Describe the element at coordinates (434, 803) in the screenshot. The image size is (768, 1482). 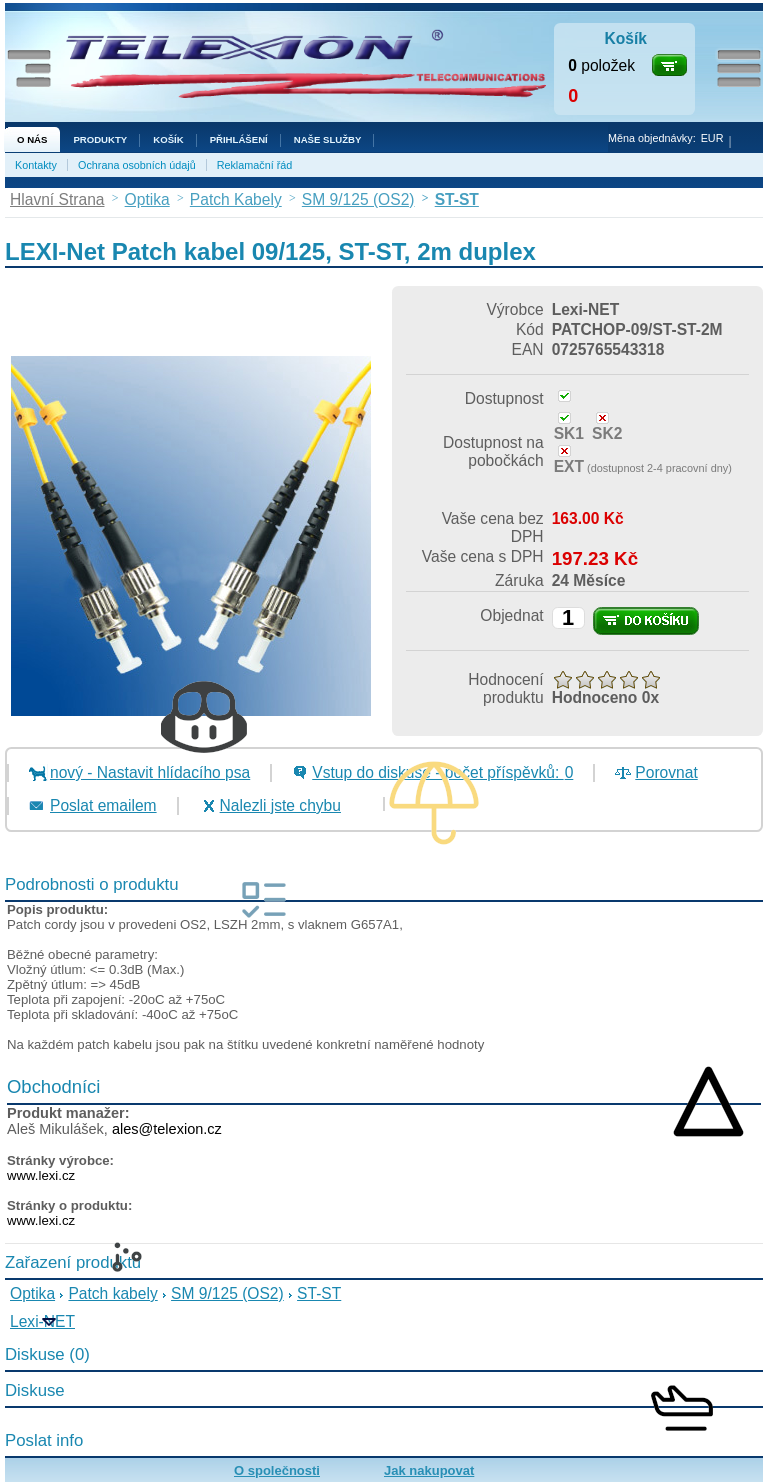
I see `view weather protection or rain forecast` at that location.